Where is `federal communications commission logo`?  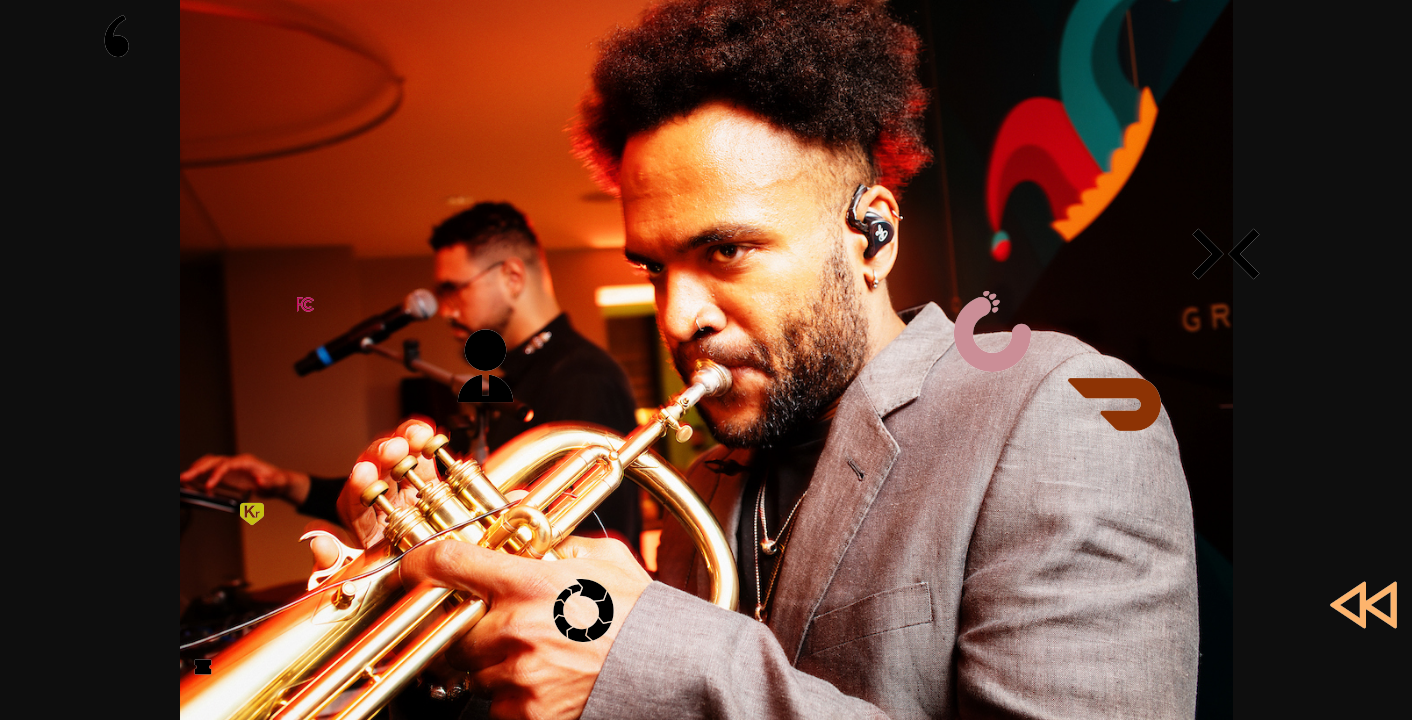
federal communications commission logo is located at coordinates (305, 304).